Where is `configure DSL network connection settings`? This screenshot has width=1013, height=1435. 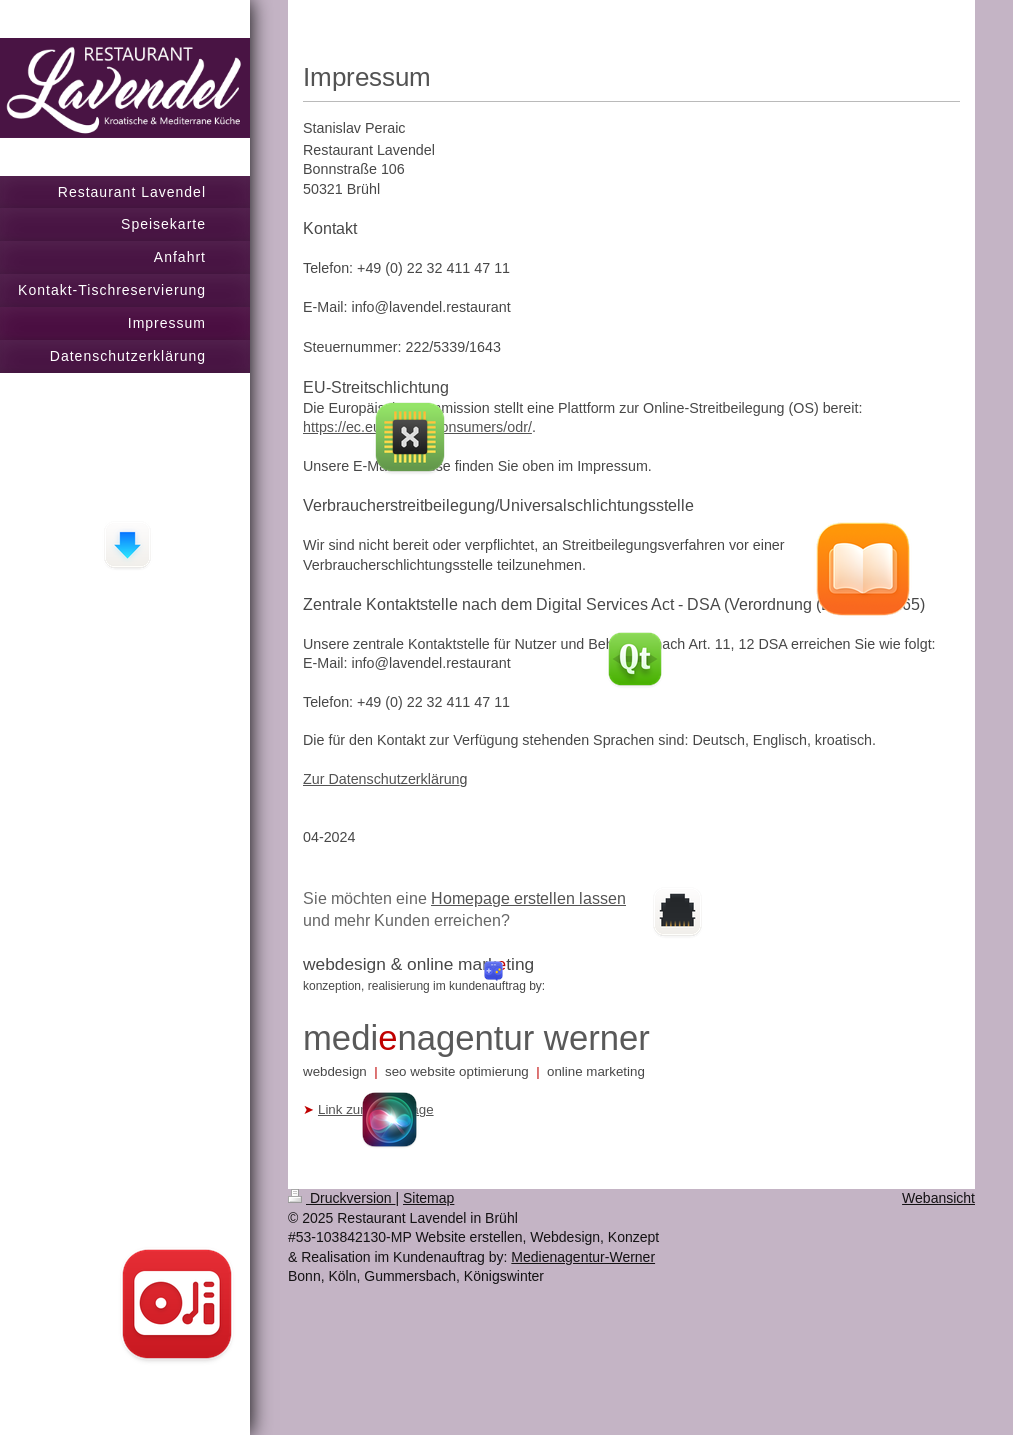
configure DSL network connection settings is located at coordinates (677, 911).